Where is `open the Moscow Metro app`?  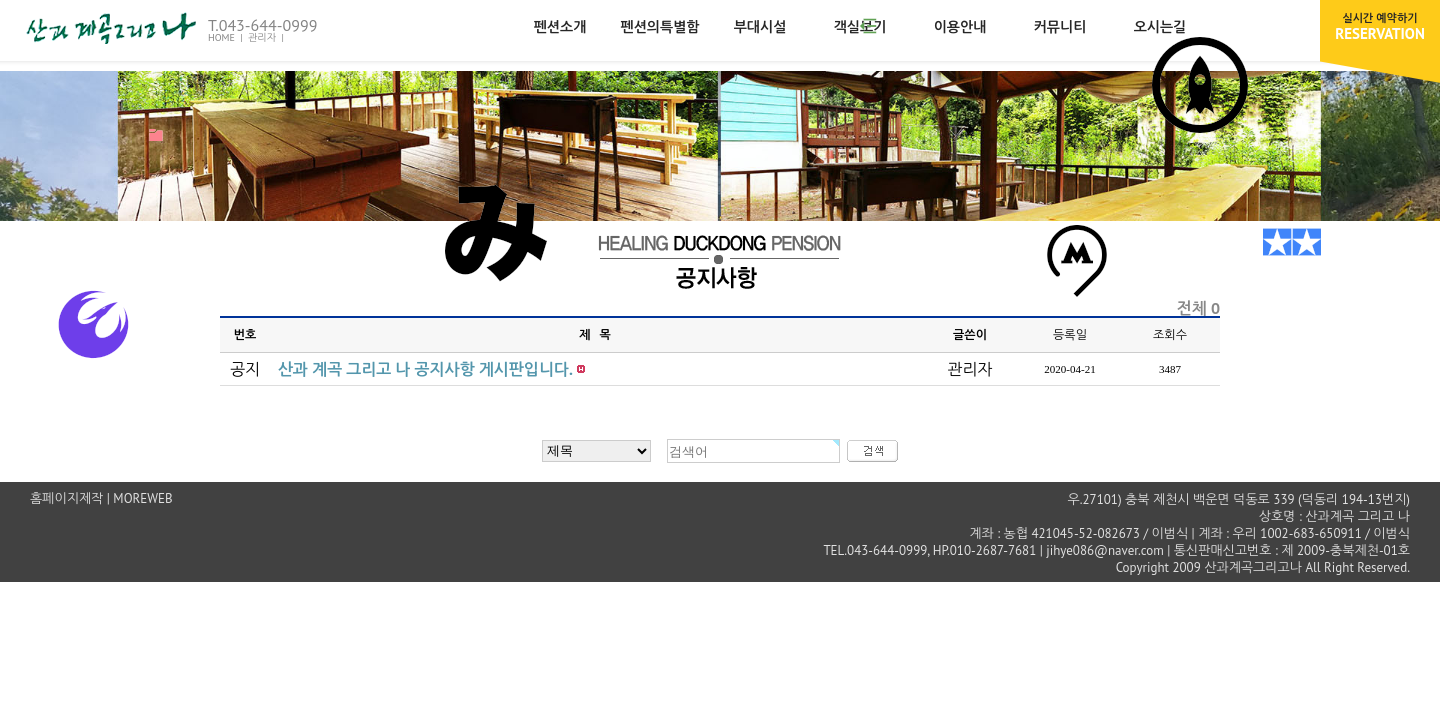
open the Moscow Metro app is located at coordinates (1077, 261).